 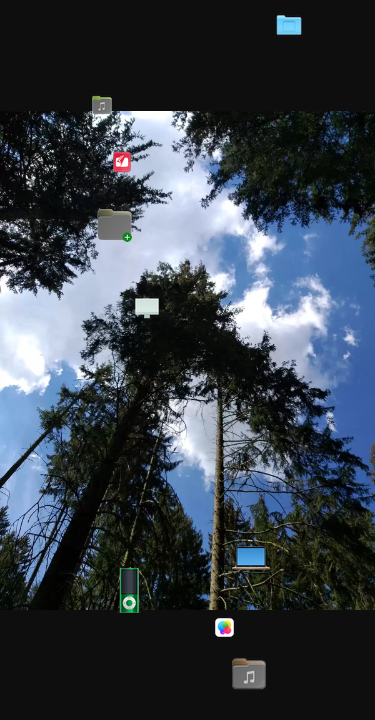 I want to click on iPod nano device in green, so click(x=129, y=591).